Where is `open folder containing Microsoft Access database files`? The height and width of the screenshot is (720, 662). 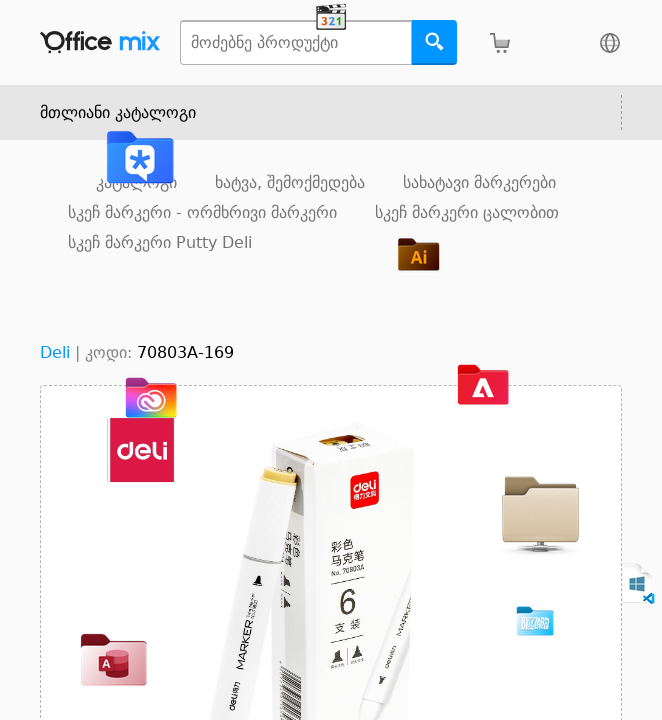 open folder containing Microsoft Access database files is located at coordinates (113, 661).